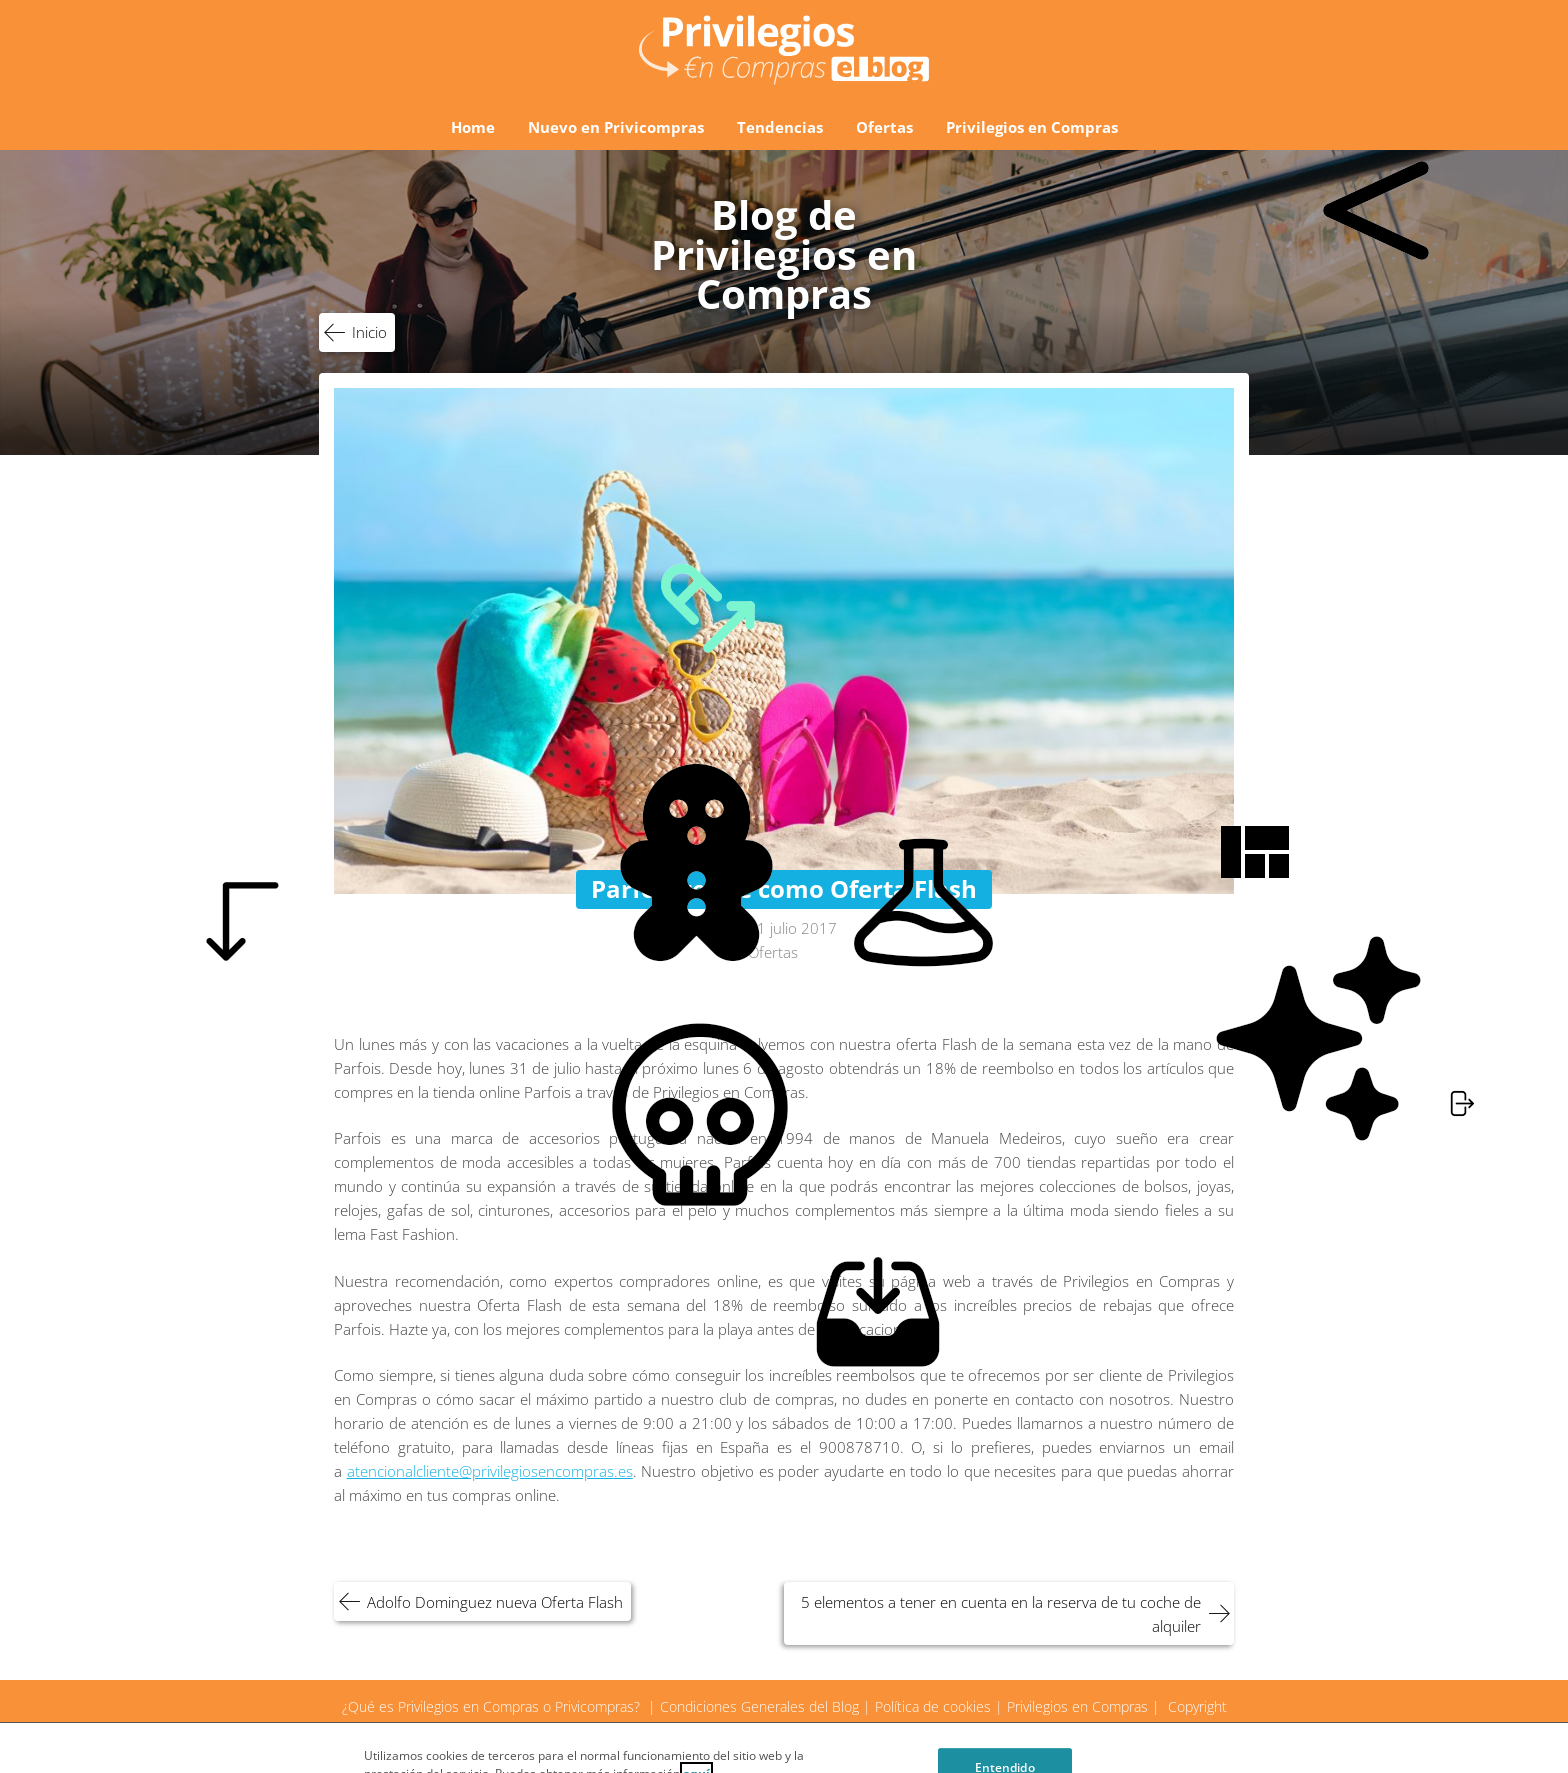 This screenshot has height=1773, width=1568. I want to click on change text orientation or direction, so click(708, 606).